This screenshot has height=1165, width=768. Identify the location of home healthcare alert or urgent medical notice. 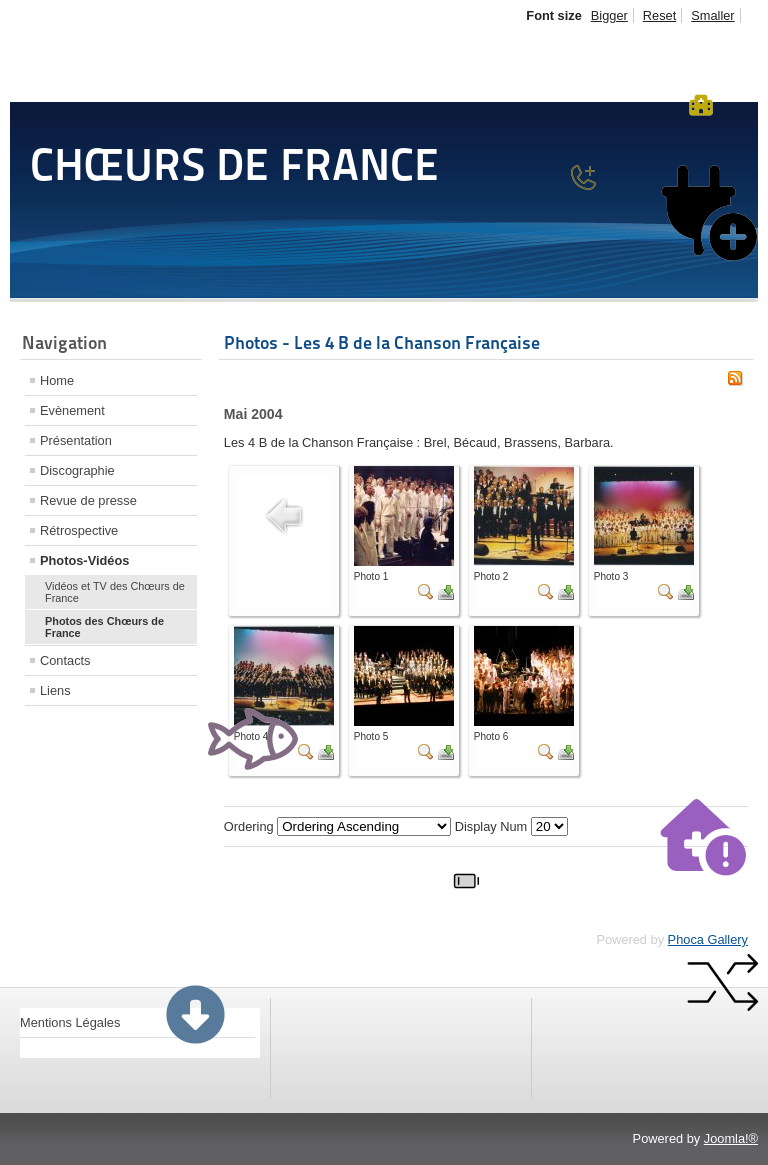
(701, 835).